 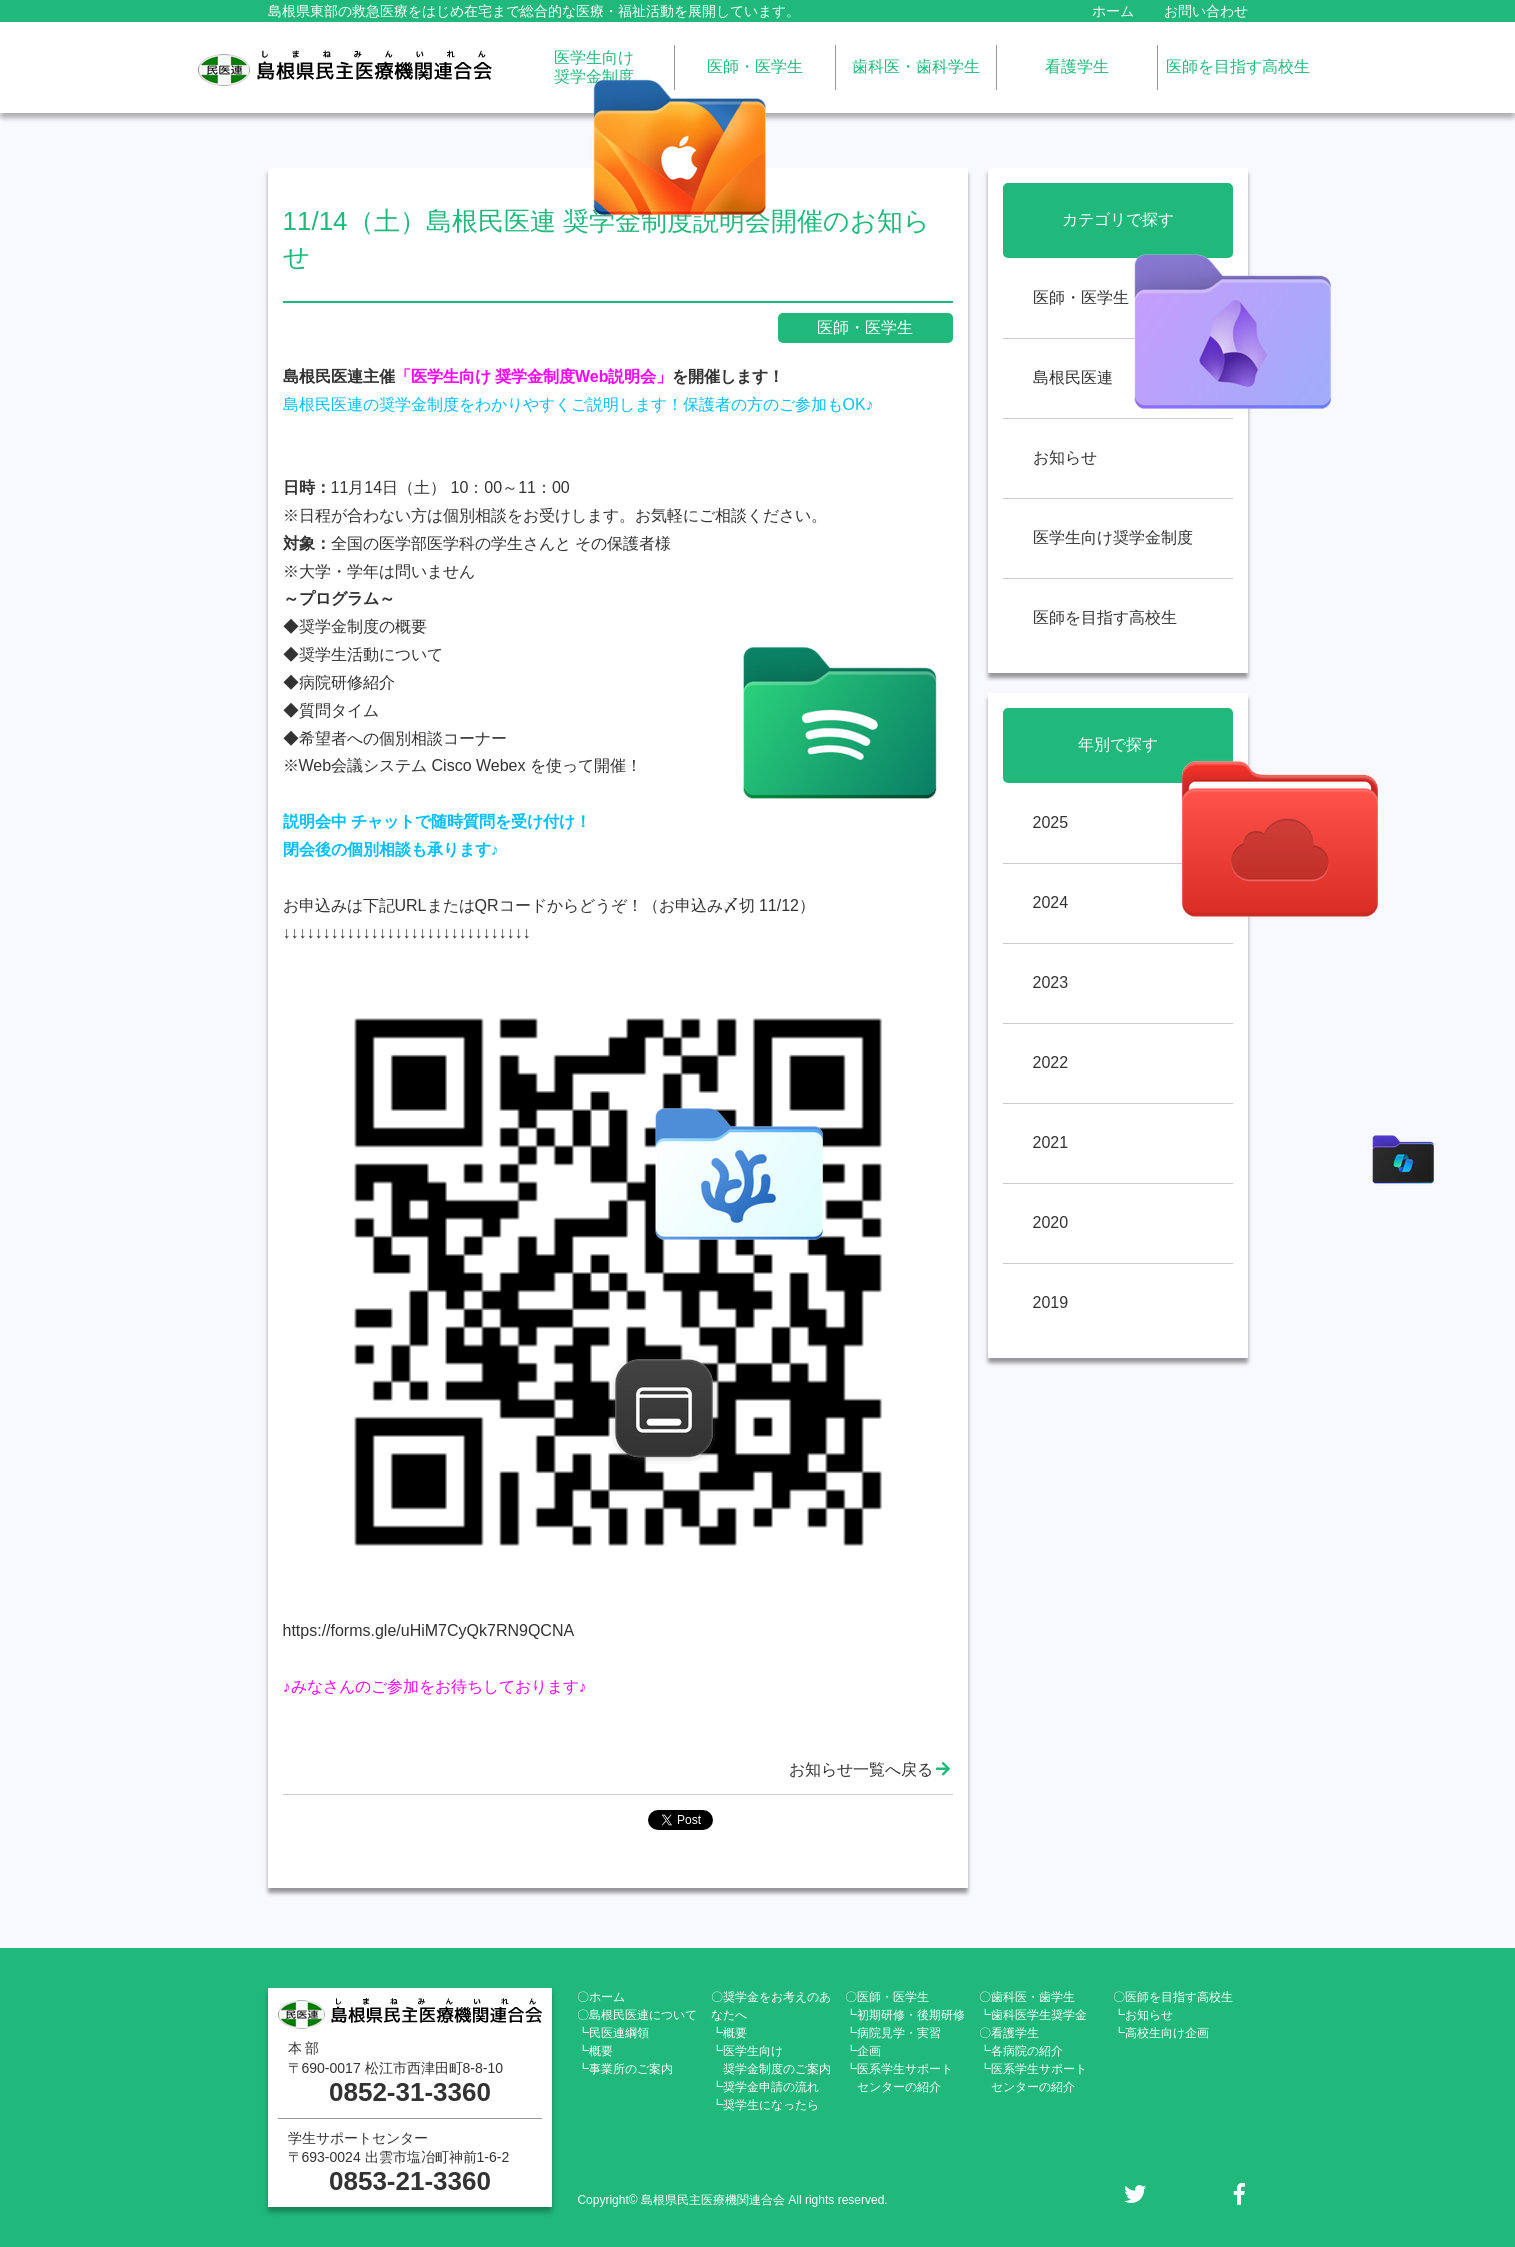 What do you see at coordinates (839, 728) in the screenshot?
I see `open folder containing Spotify downloads` at bounding box center [839, 728].